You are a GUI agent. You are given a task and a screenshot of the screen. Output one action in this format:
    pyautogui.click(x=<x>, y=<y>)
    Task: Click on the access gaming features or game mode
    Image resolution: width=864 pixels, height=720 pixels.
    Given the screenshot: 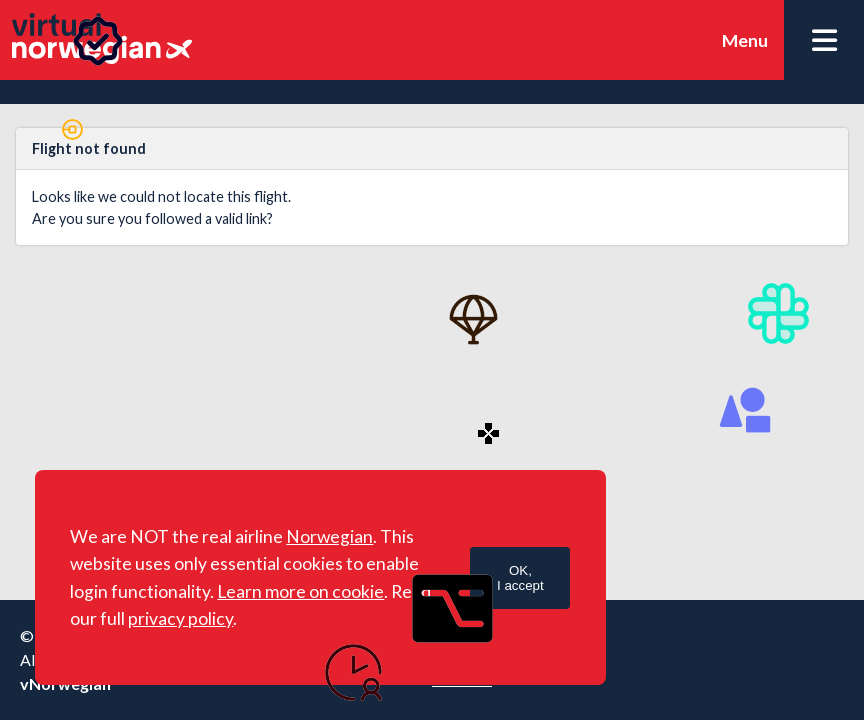 What is the action you would take?
    pyautogui.click(x=488, y=433)
    